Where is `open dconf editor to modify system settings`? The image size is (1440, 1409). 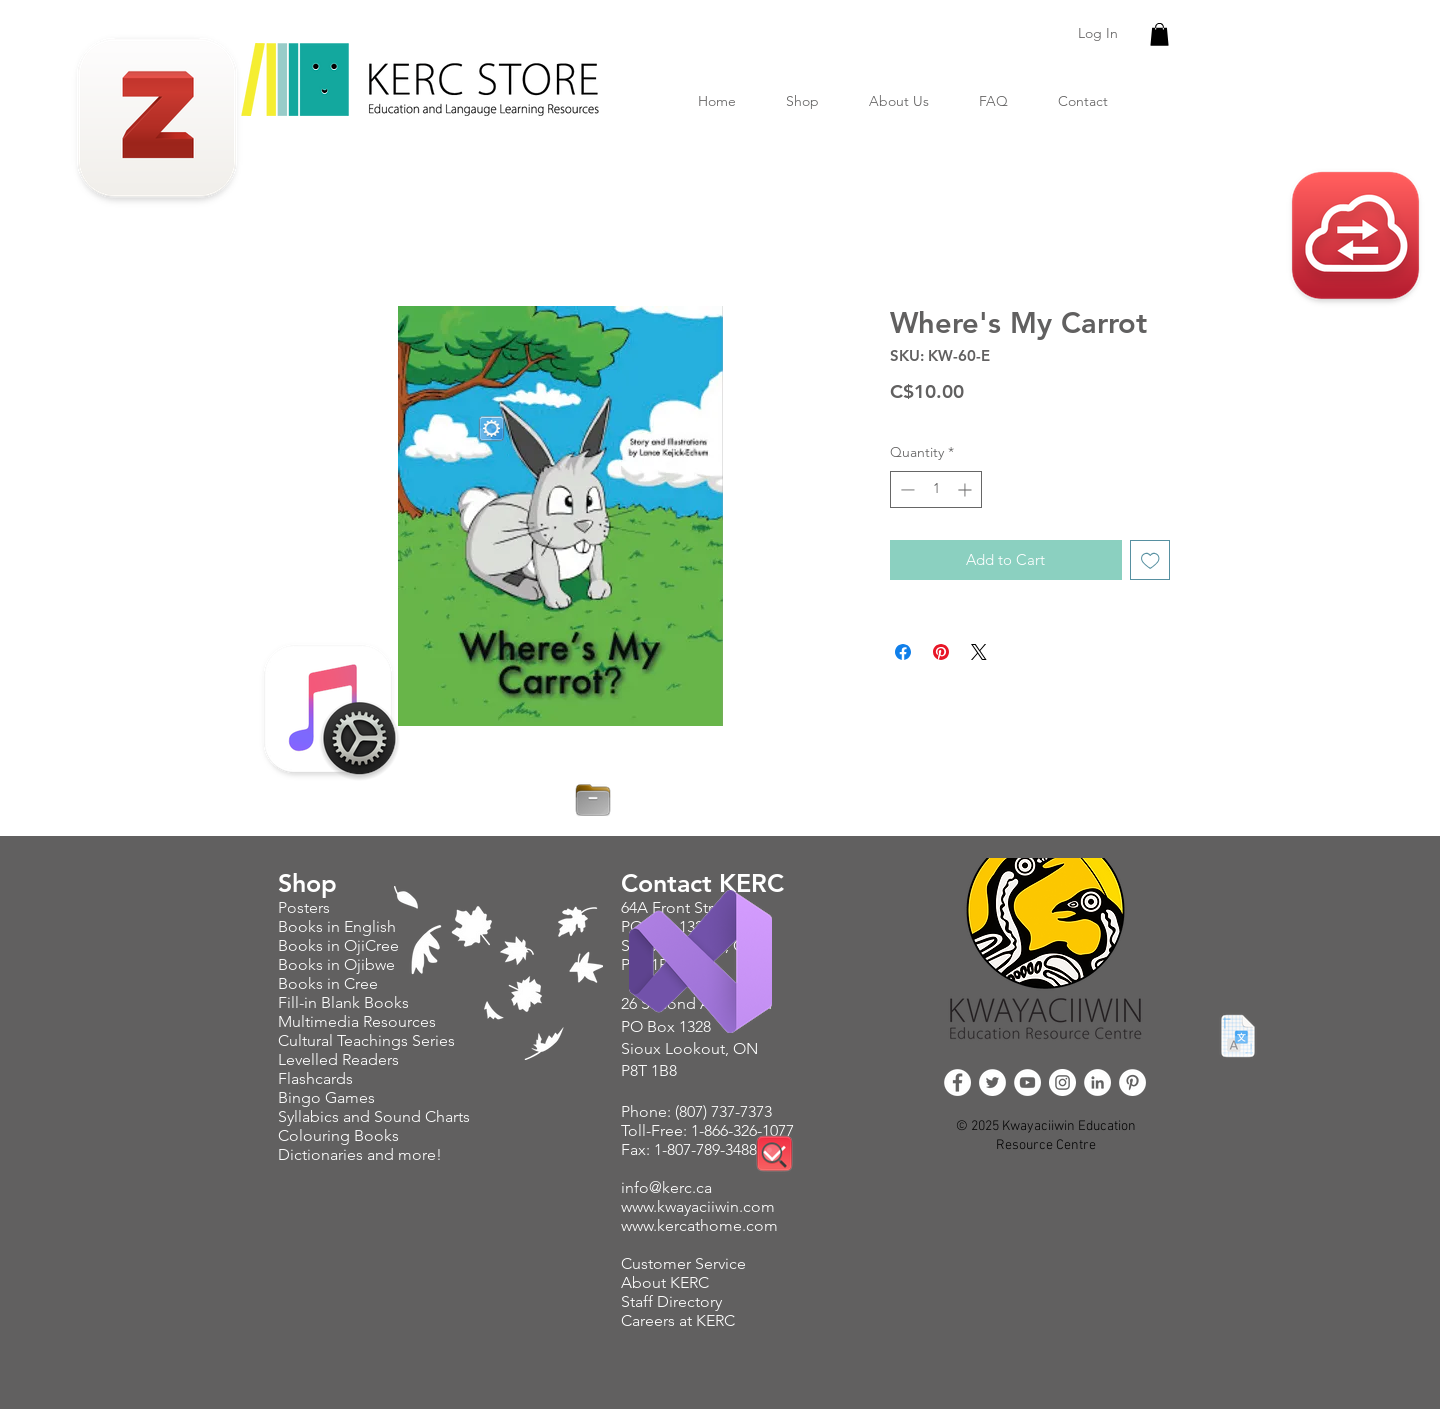 open dconf editor to modify system settings is located at coordinates (774, 1153).